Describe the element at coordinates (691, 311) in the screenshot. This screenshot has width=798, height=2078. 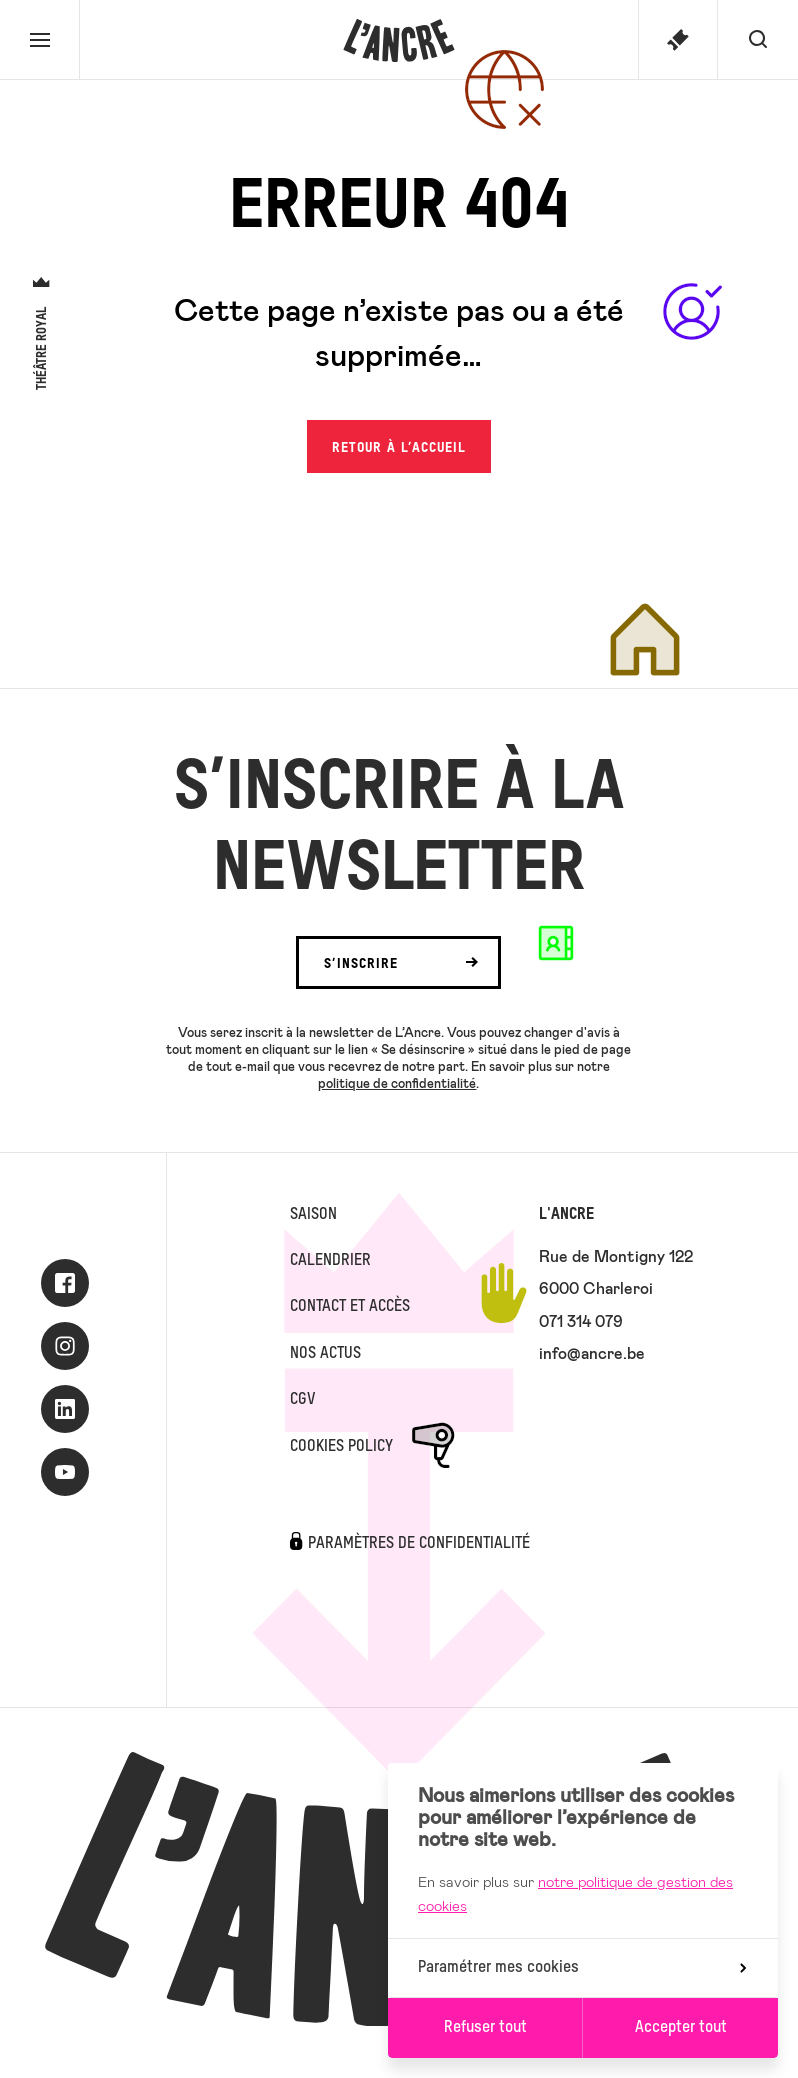
I see `verified user profile` at that location.